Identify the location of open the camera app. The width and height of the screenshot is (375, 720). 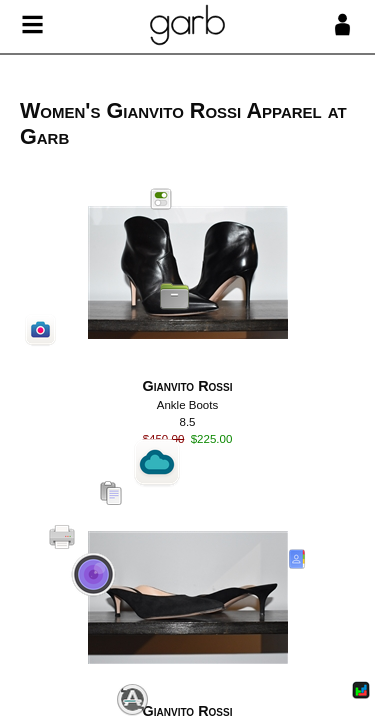
(93, 574).